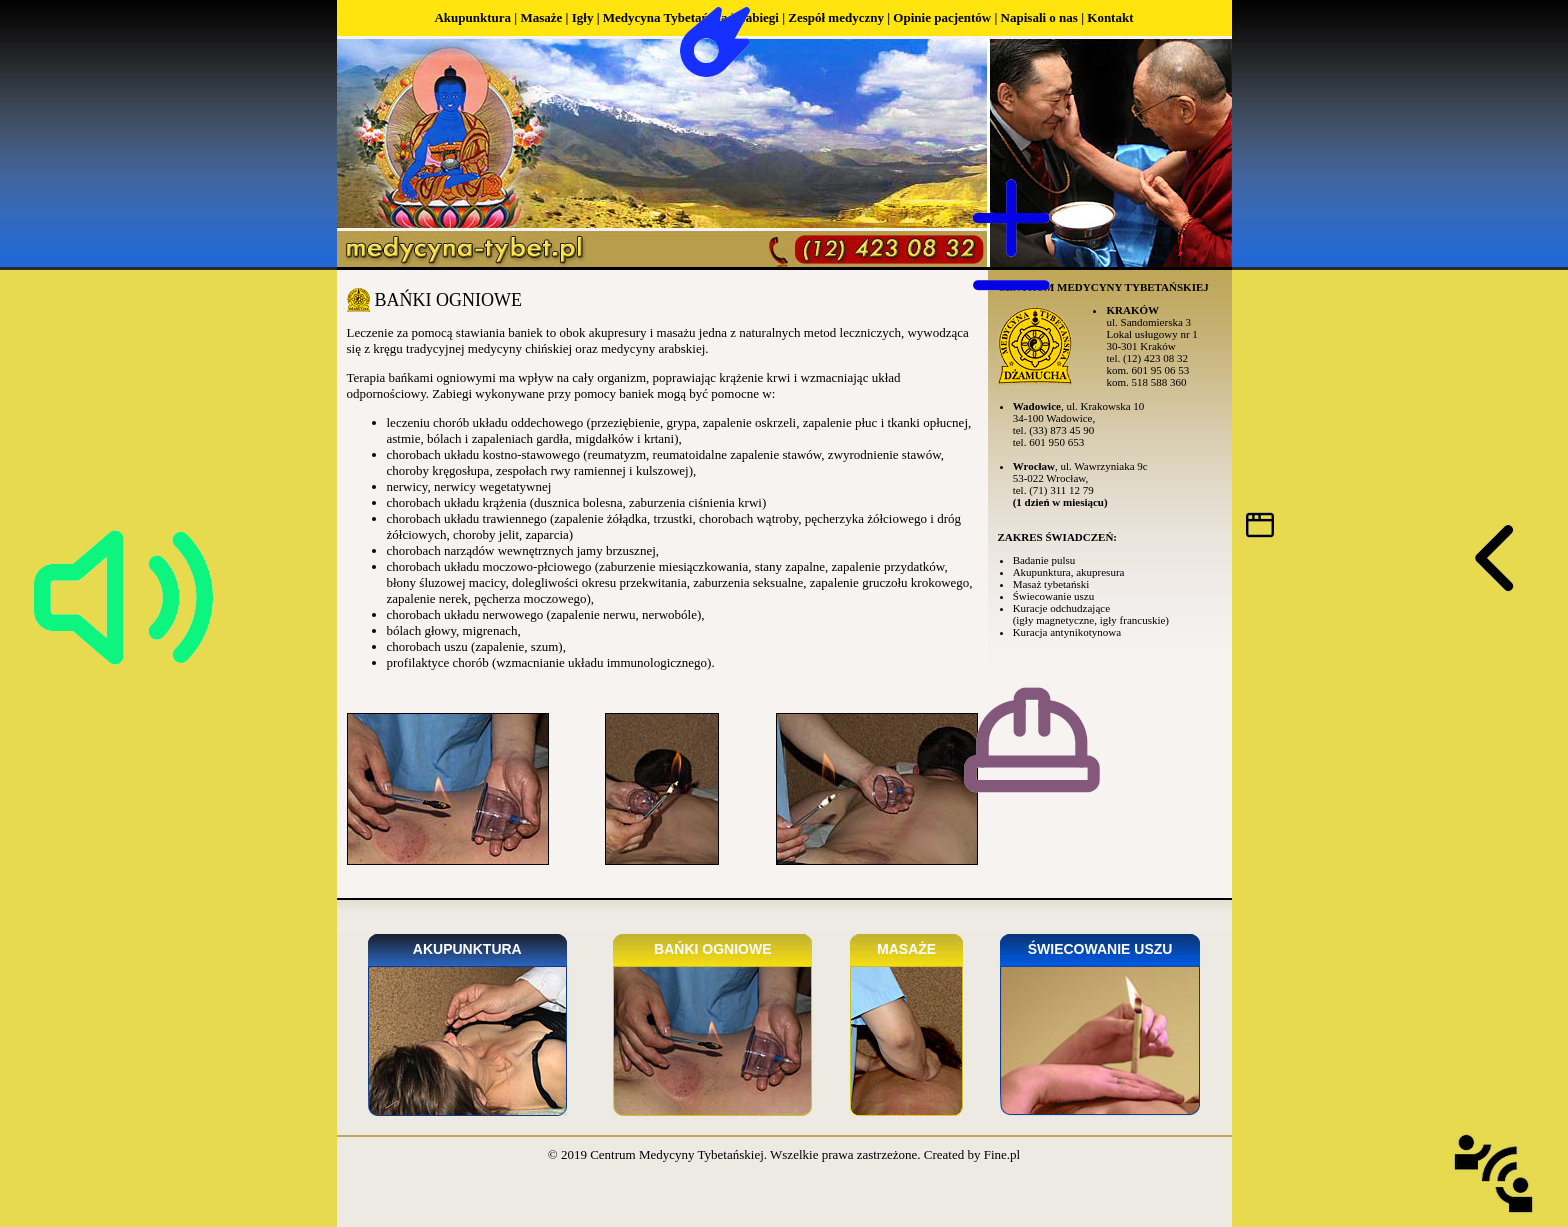 This screenshot has height=1227, width=1568. I want to click on connect with others remotely or wirelessly, so click(1493, 1173).